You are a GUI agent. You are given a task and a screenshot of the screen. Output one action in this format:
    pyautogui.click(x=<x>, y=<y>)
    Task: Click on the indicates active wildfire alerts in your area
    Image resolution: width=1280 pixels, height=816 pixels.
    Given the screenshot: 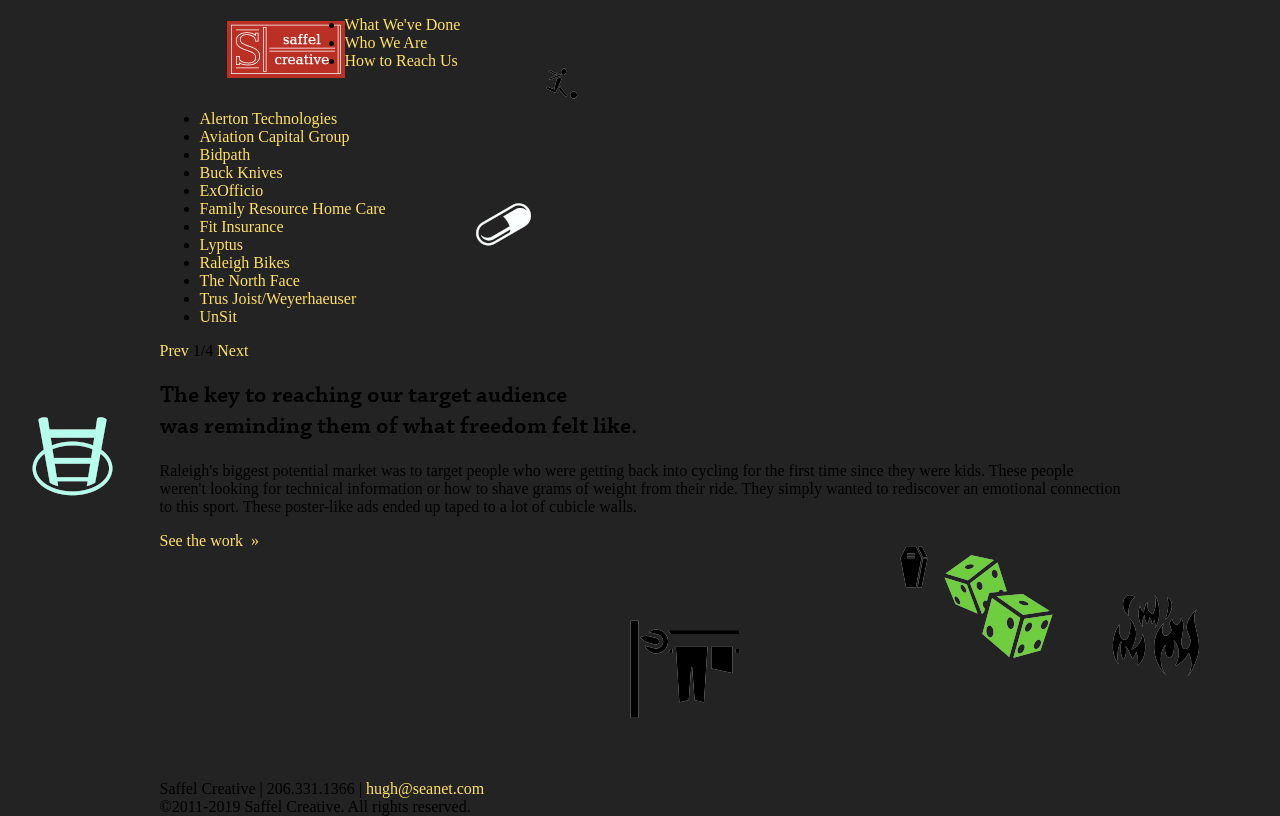 What is the action you would take?
    pyautogui.click(x=1155, y=638)
    